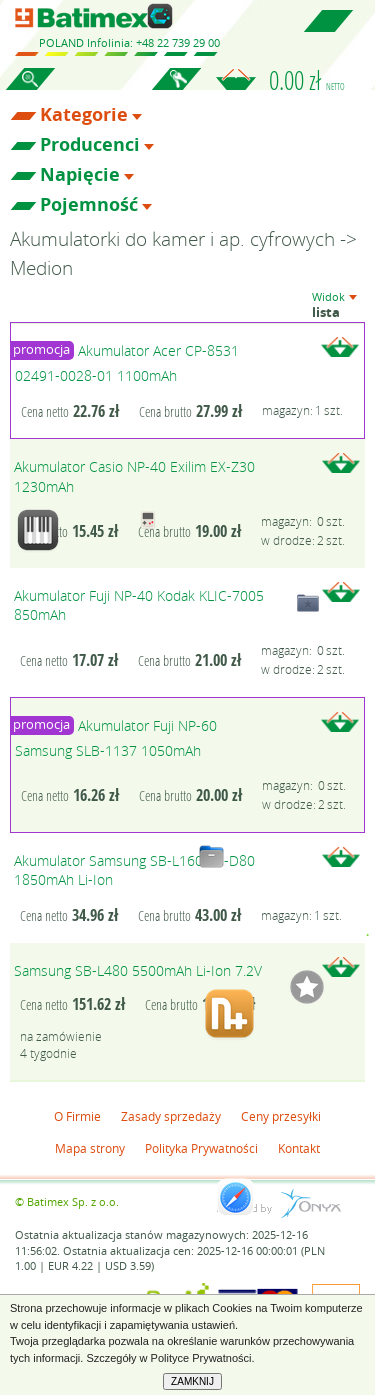 Image resolution: width=375 pixels, height=1395 pixels. What do you see at coordinates (38, 530) in the screenshot?
I see `open virtual midi piano keyboard app` at bounding box center [38, 530].